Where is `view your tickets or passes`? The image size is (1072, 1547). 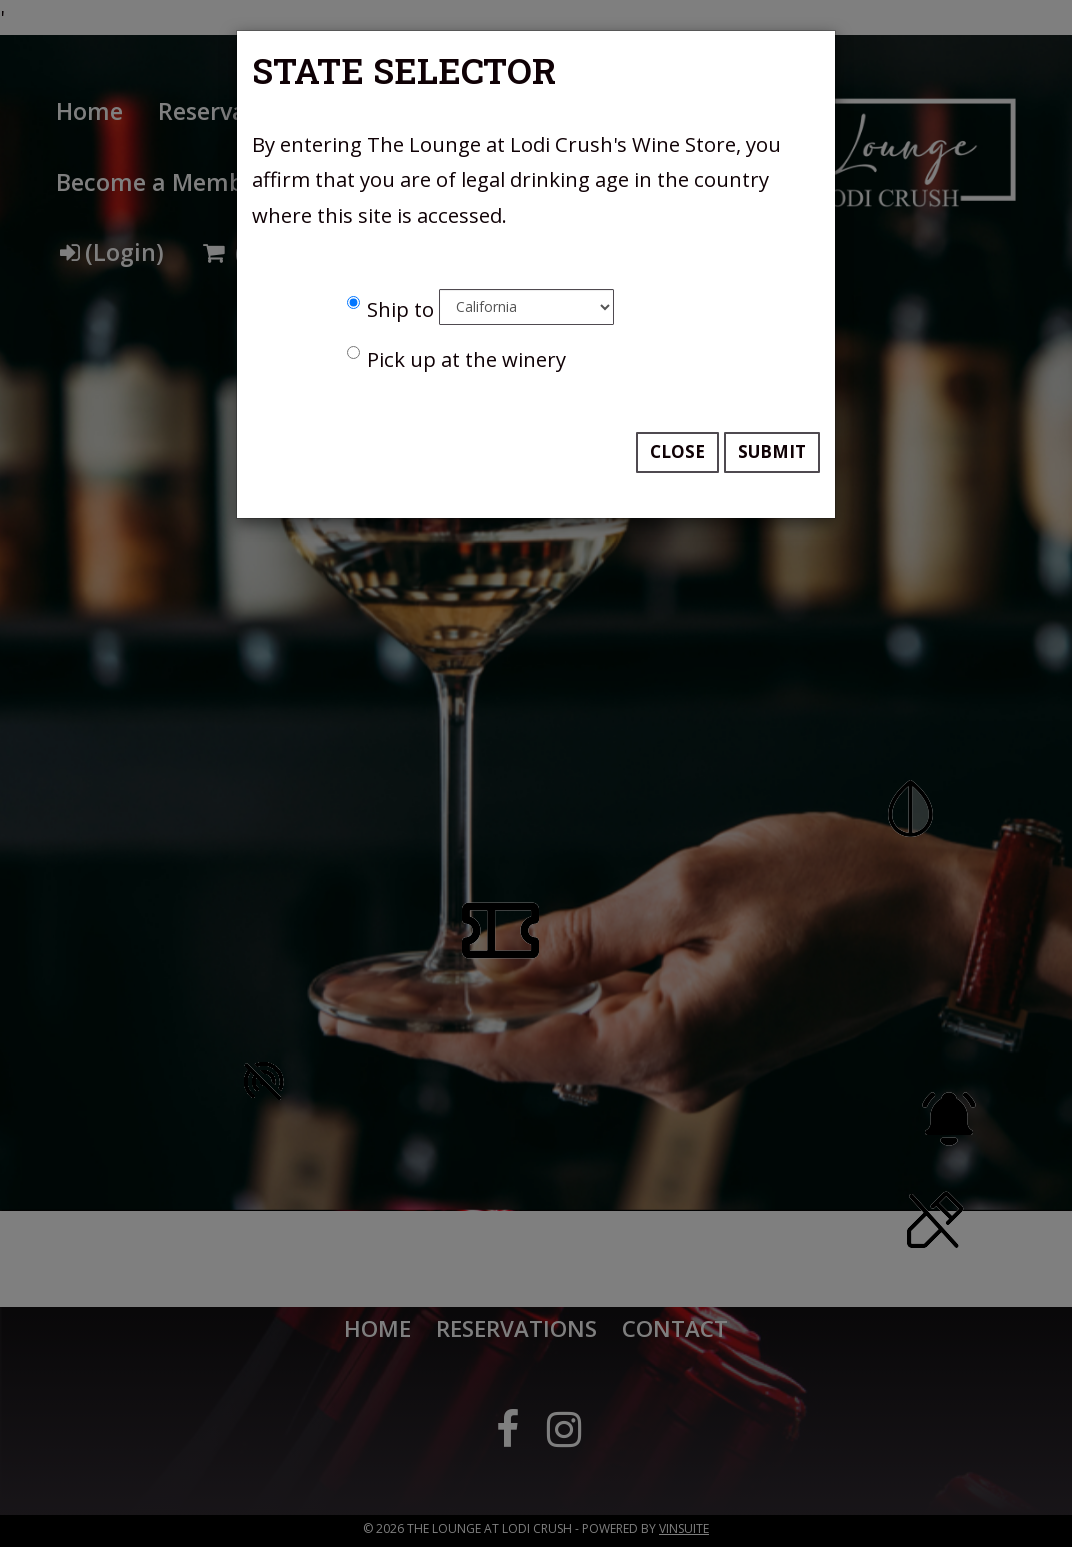 view your tickets or passes is located at coordinates (500, 930).